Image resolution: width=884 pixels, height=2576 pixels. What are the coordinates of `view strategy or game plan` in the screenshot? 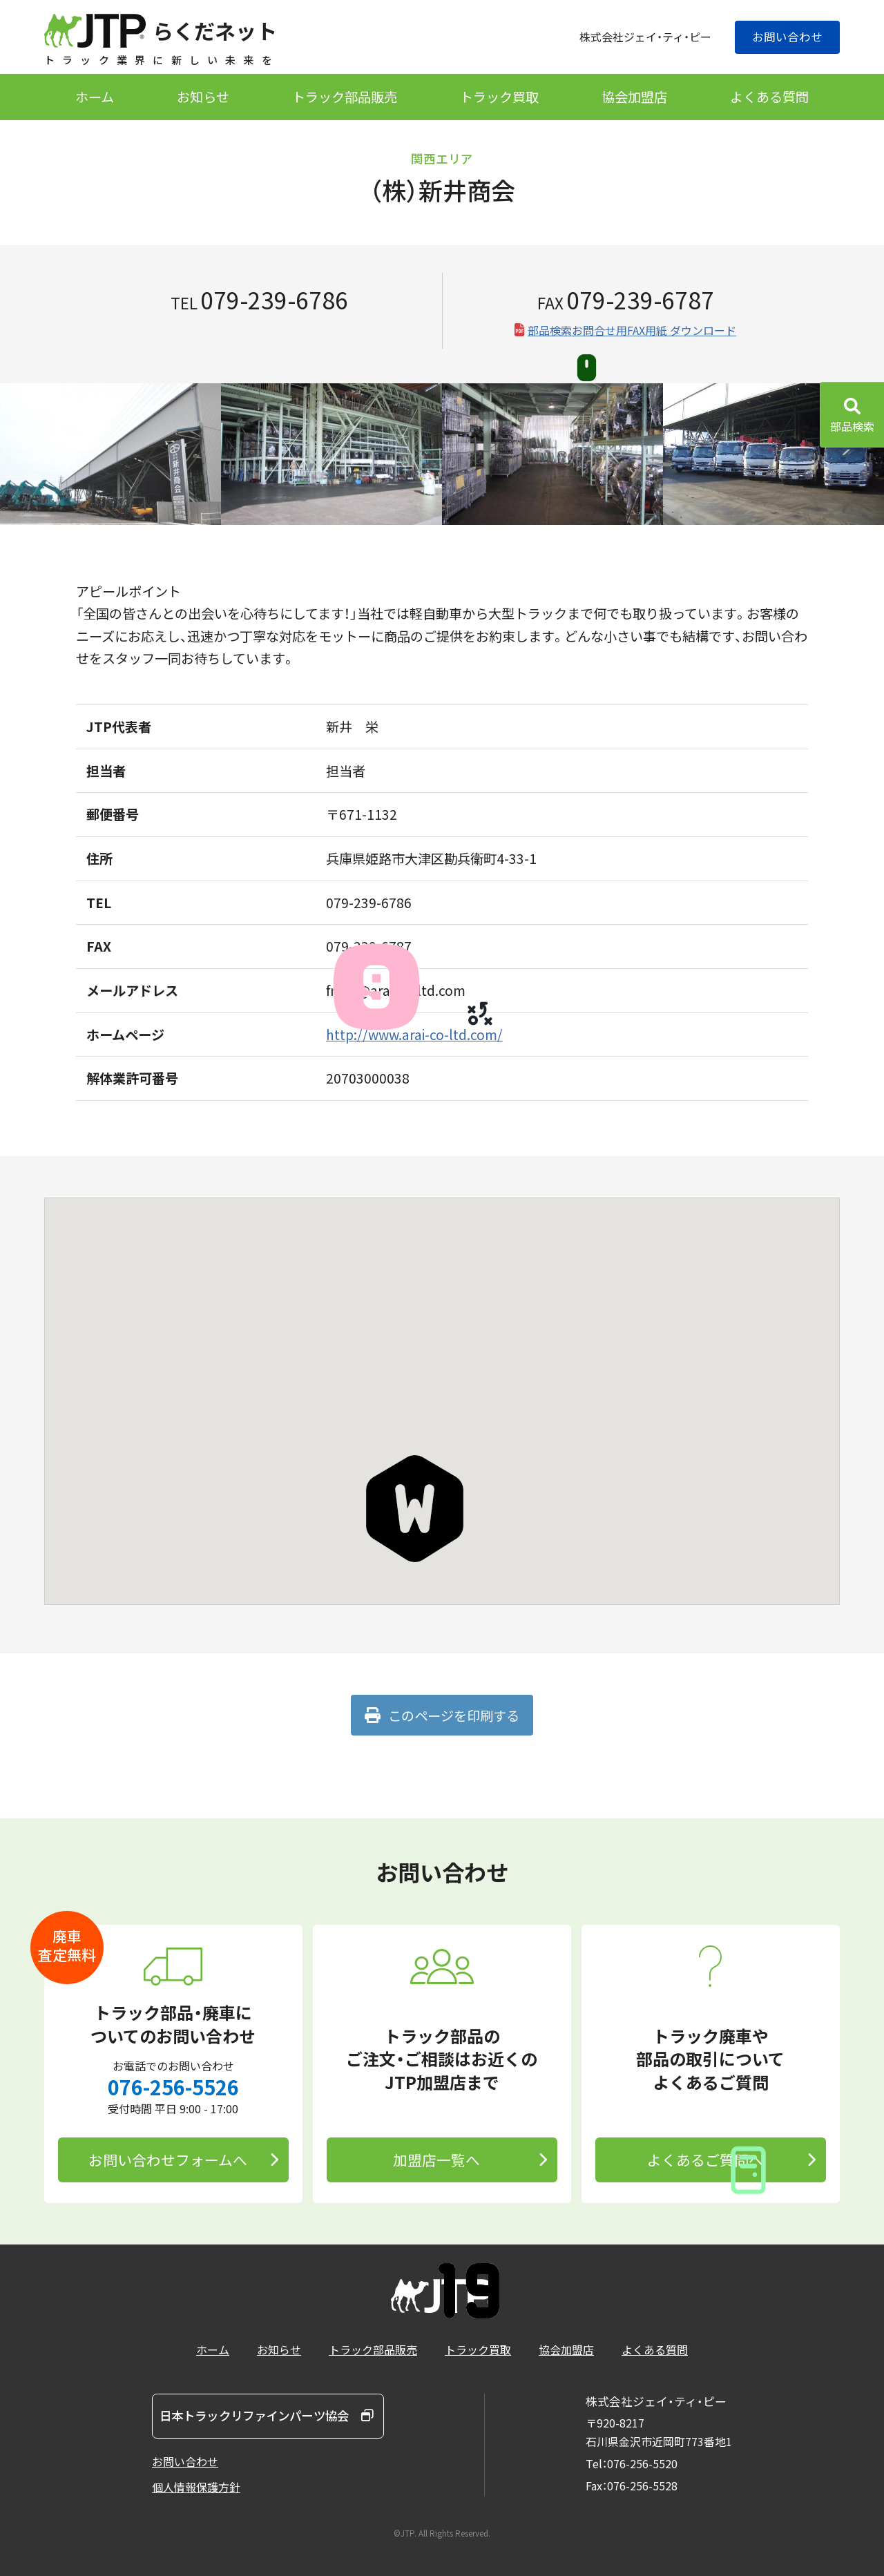 It's located at (479, 1013).